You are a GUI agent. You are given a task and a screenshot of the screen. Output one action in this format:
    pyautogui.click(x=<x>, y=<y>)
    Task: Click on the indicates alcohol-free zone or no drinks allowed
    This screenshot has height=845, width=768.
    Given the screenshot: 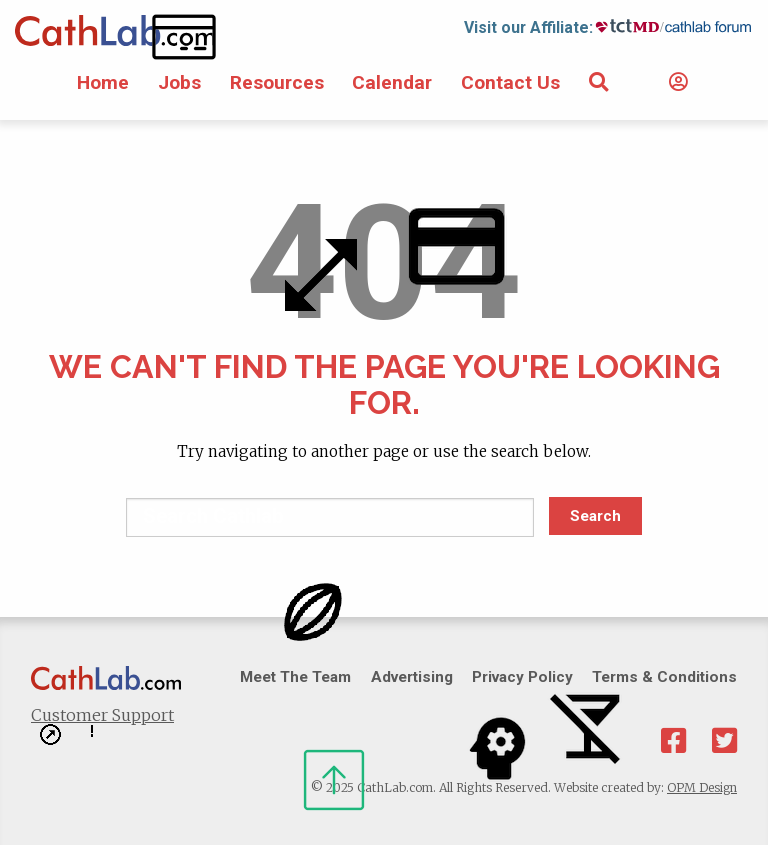 What is the action you would take?
    pyautogui.click(x=587, y=726)
    